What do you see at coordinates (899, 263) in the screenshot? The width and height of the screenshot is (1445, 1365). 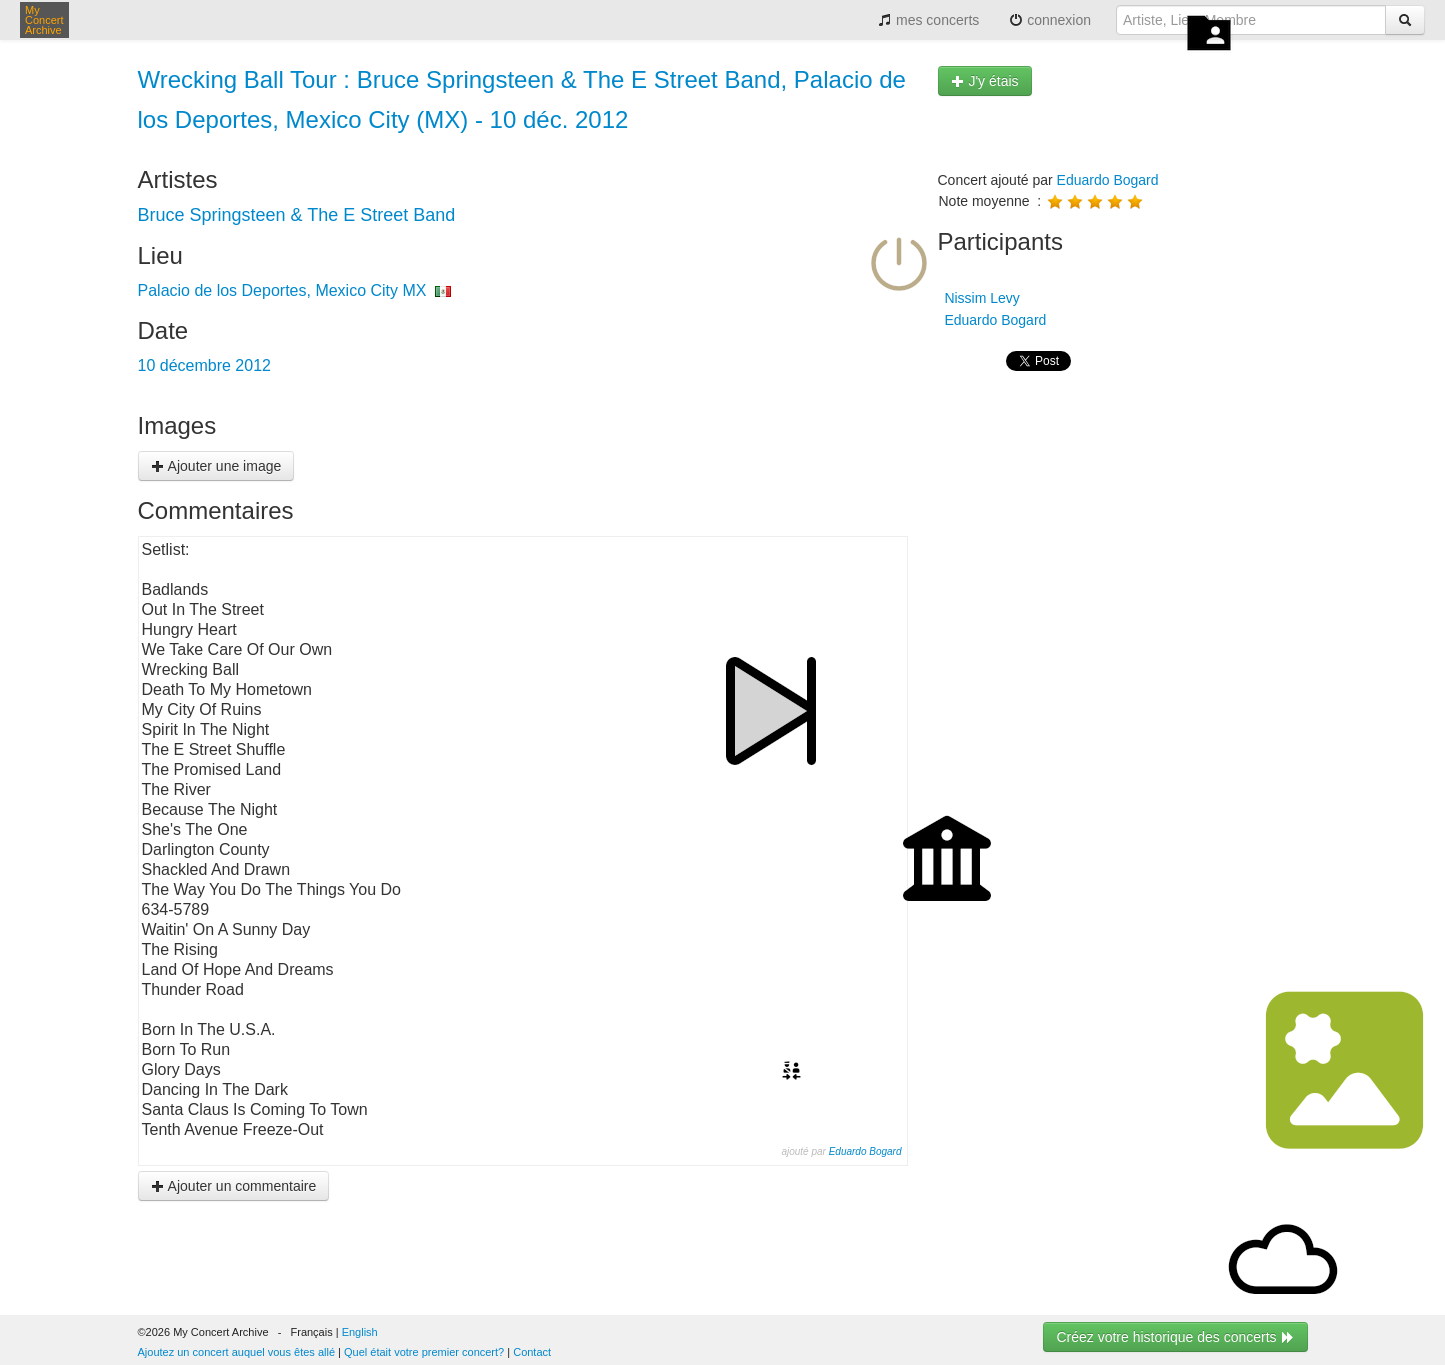 I see `turn device on or off` at bounding box center [899, 263].